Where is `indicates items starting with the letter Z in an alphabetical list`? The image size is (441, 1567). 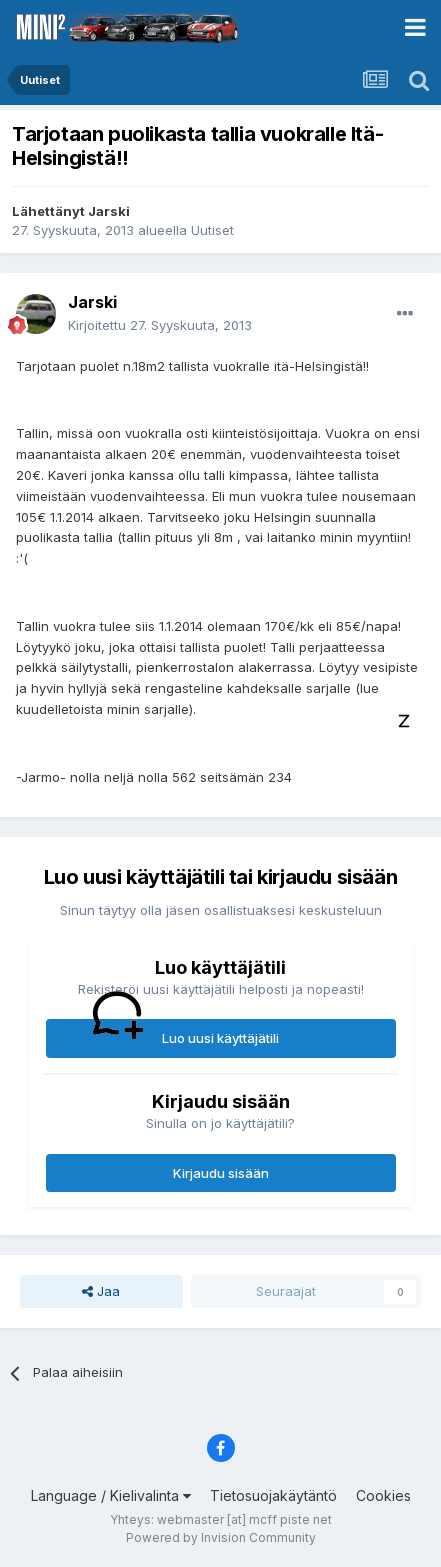
indicates items starting with the letter Z in an alphabetical list is located at coordinates (404, 721).